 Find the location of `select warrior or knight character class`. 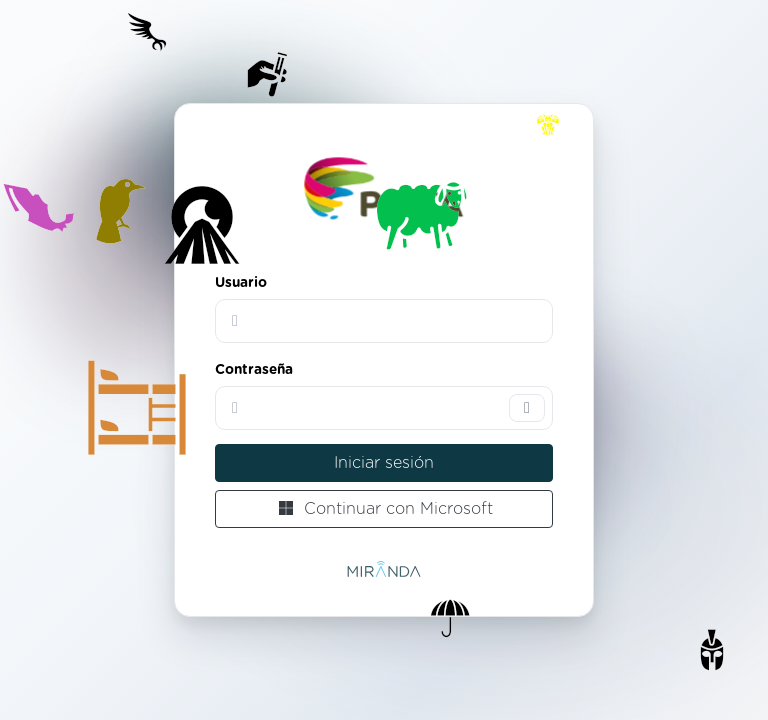

select warrior or knight character class is located at coordinates (712, 650).